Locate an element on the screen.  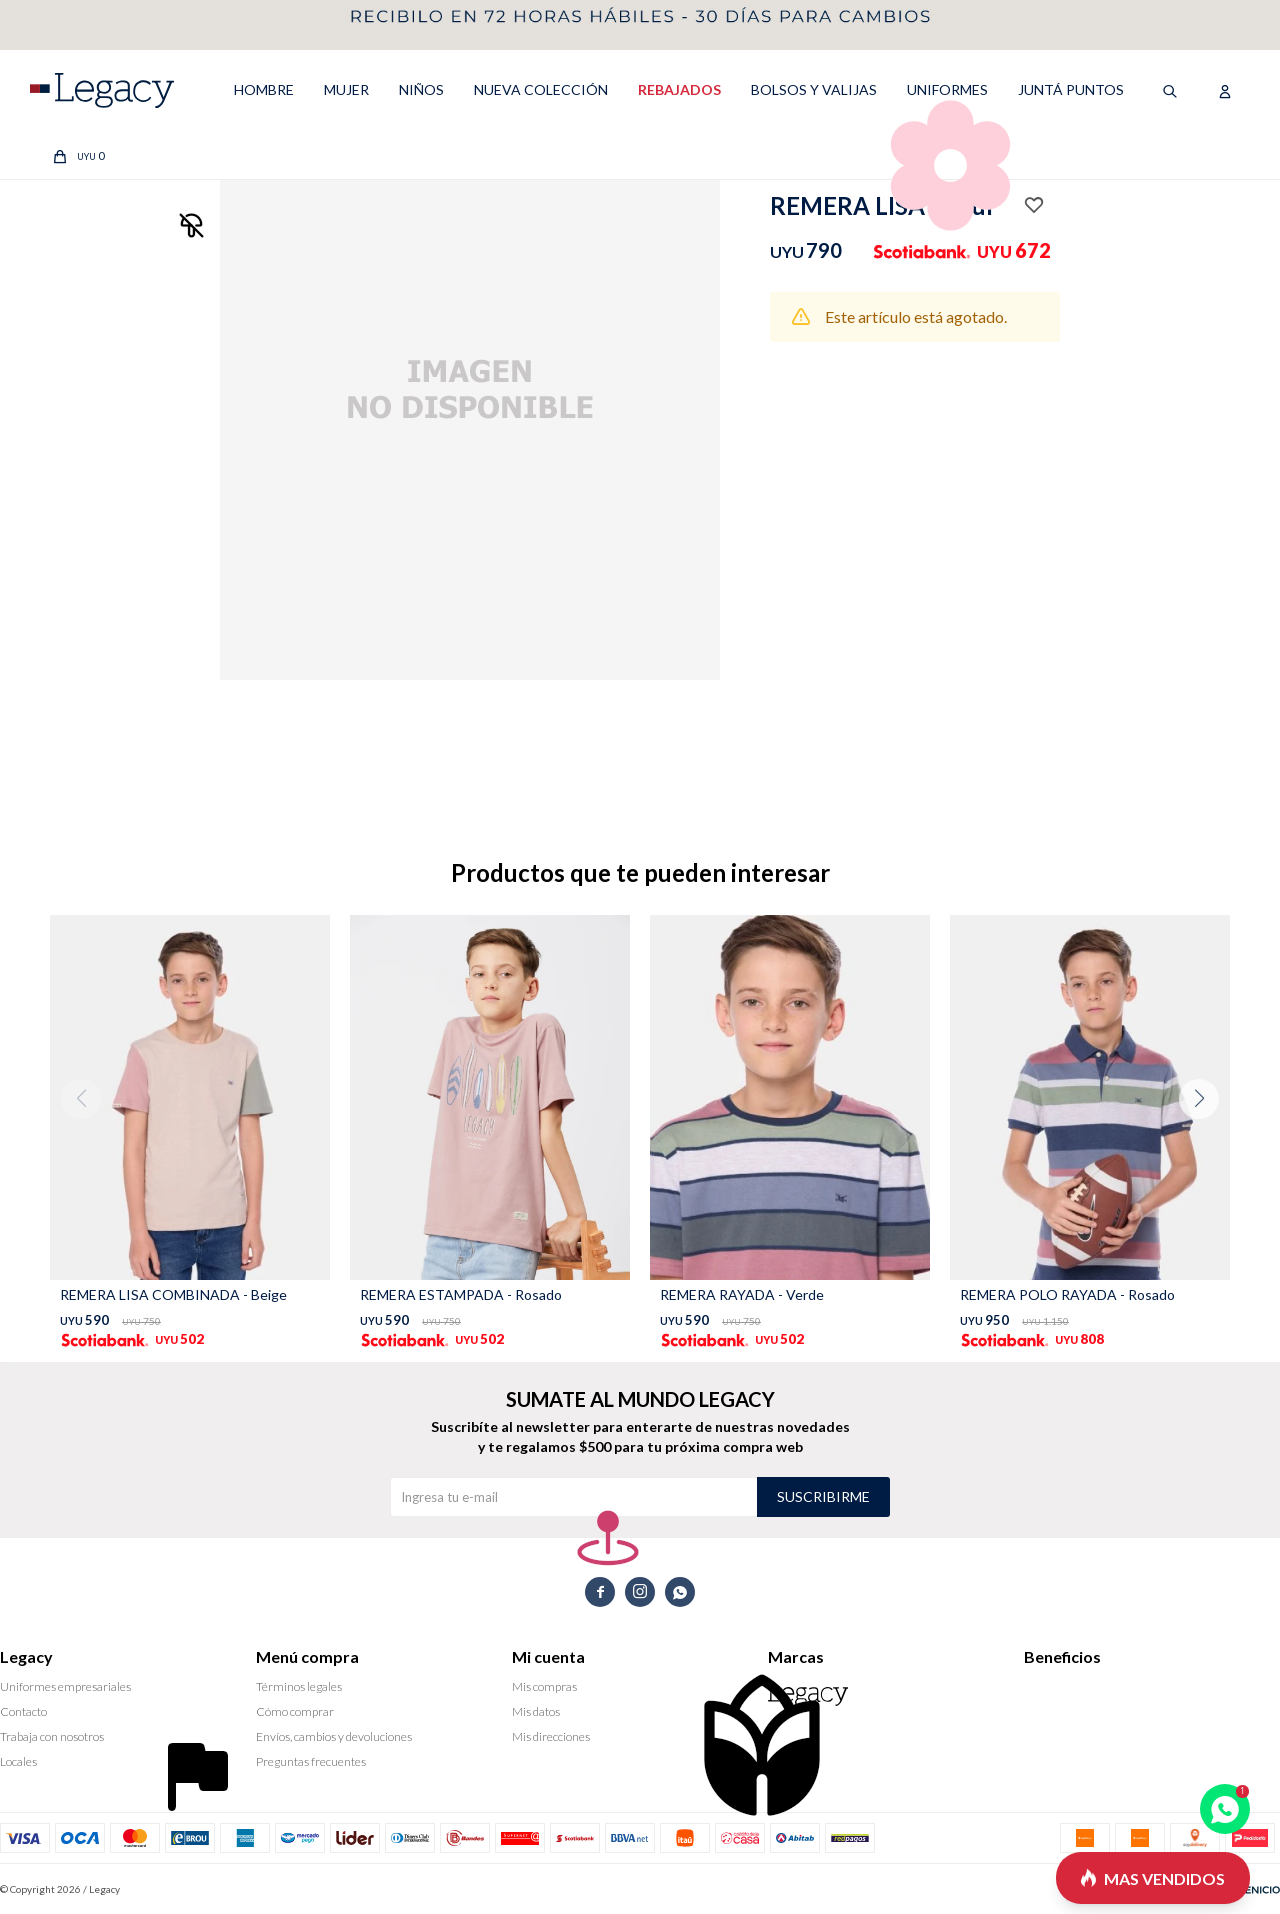
flag or mark an item for review is located at coordinates (196, 1775).